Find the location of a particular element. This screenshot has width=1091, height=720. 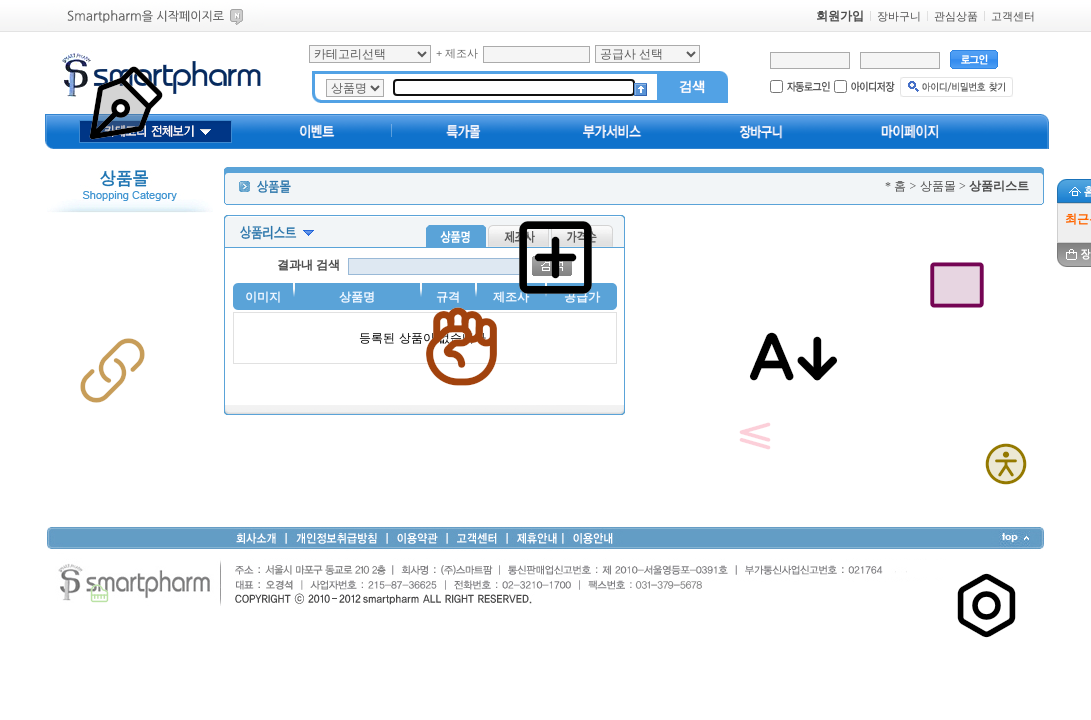

access settings or configuration options is located at coordinates (986, 605).